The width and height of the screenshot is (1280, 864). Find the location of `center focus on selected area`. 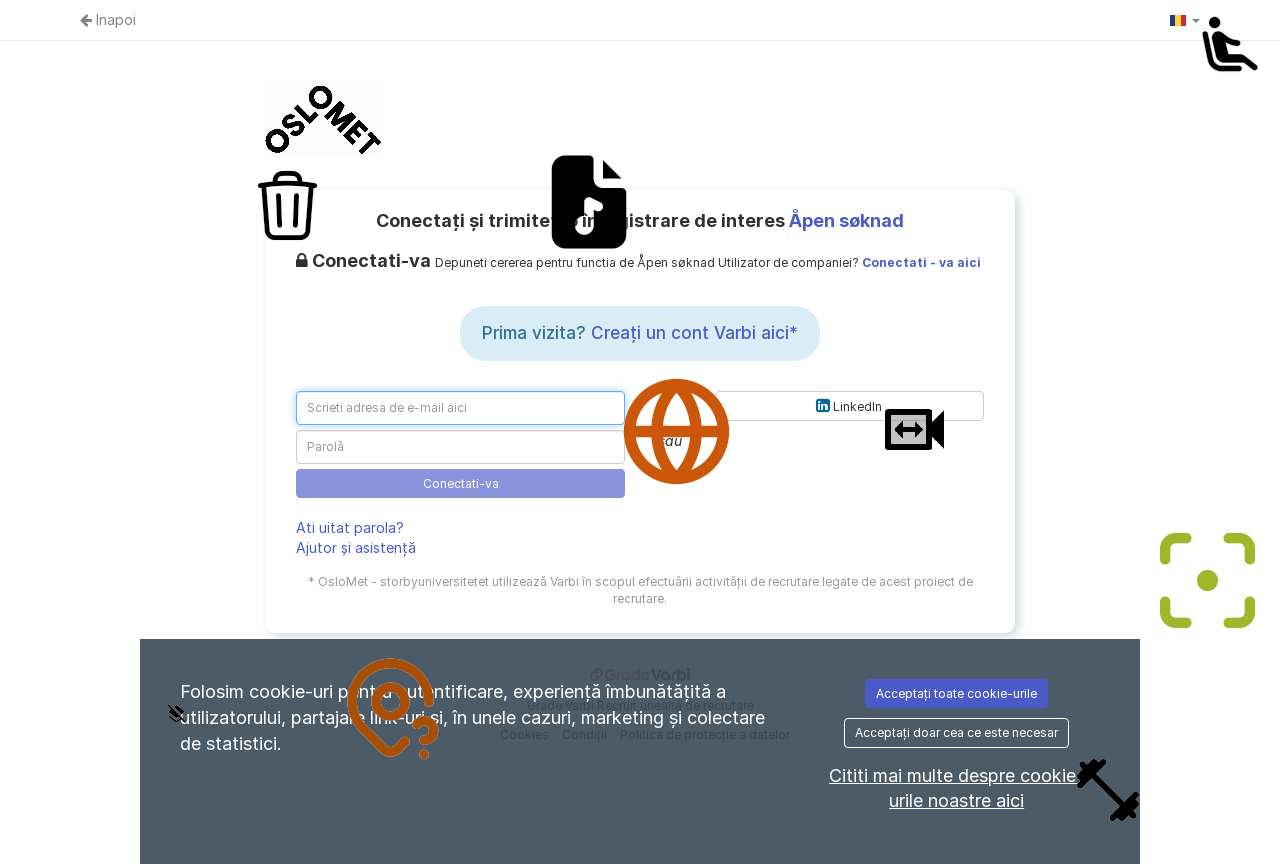

center focus on selected area is located at coordinates (1207, 580).